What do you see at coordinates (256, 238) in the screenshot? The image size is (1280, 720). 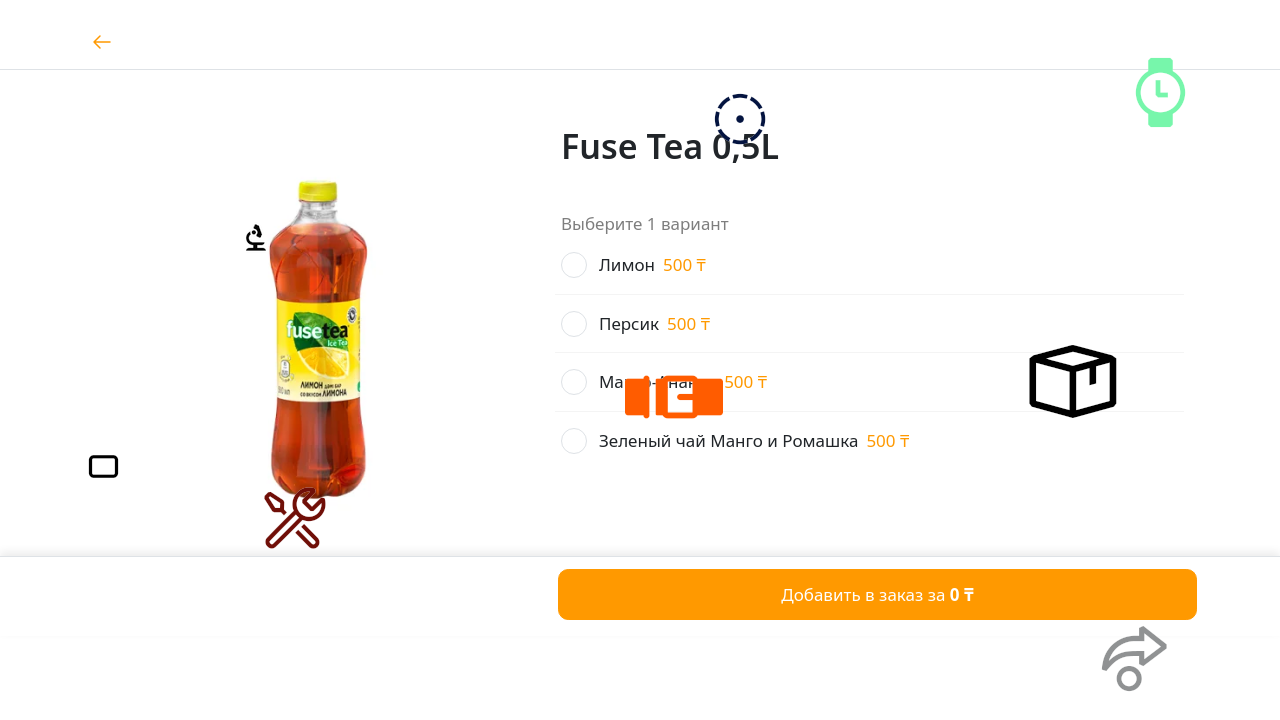 I see `access biotech or laboratory features` at bounding box center [256, 238].